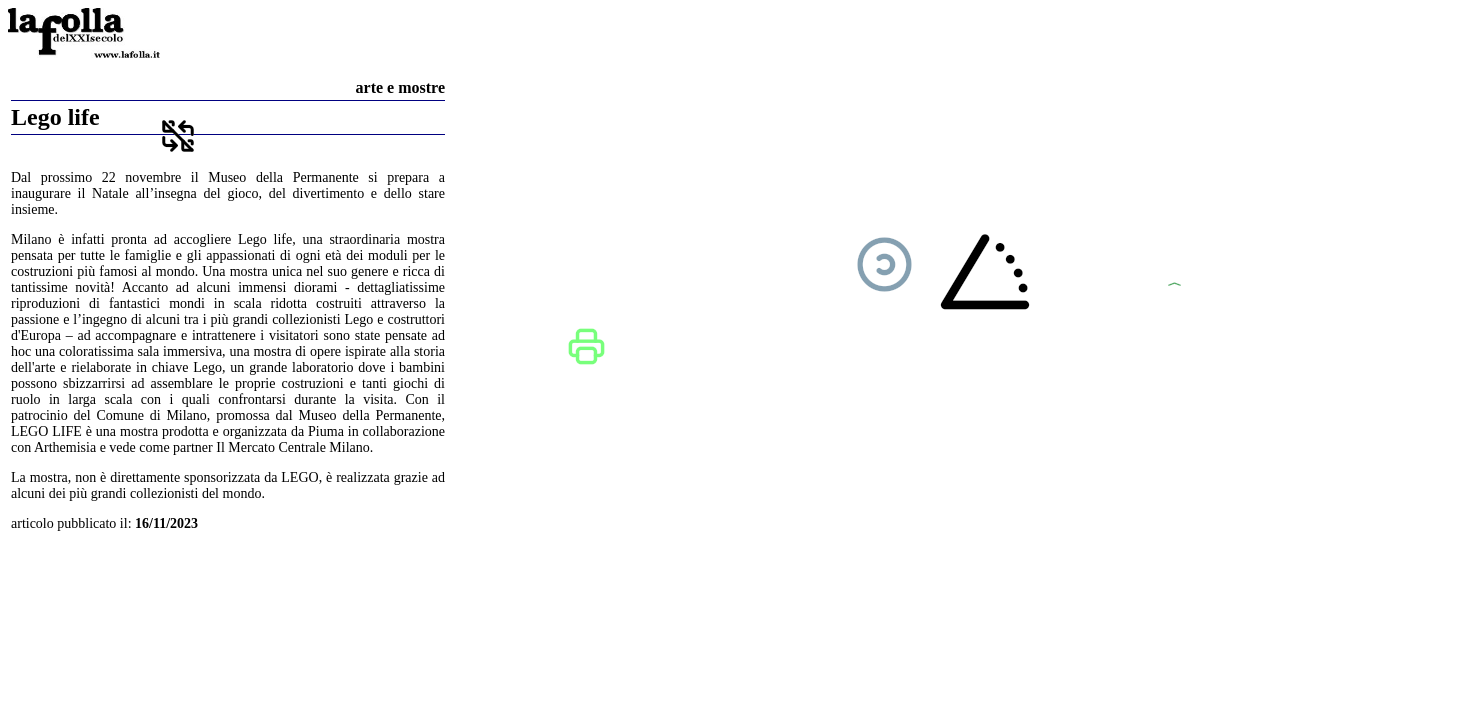 The image size is (1461, 720). What do you see at coordinates (1174, 284) in the screenshot?
I see `collapse or minimize a section` at bounding box center [1174, 284].